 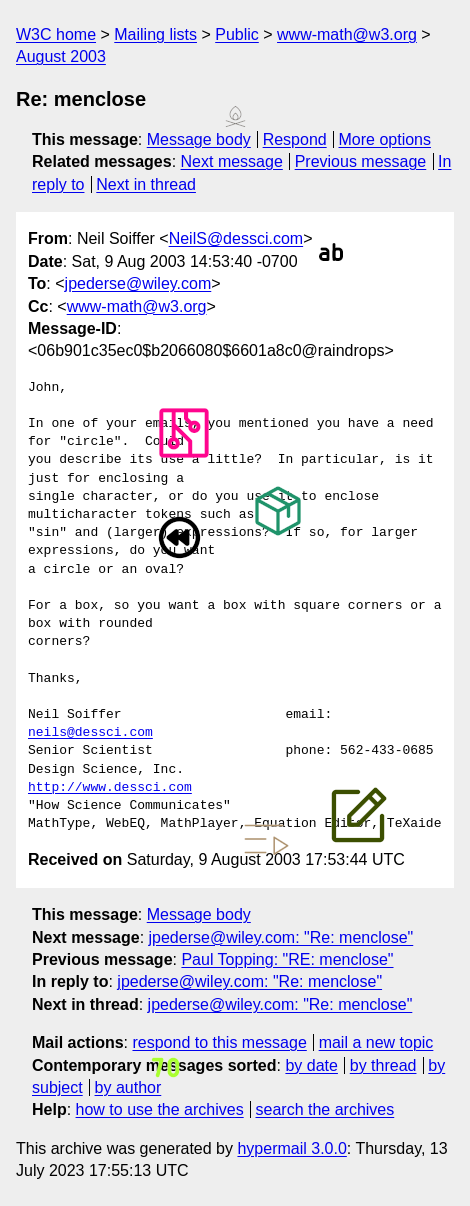 I want to click on view order or shipment details, so click(x=278, y=511).